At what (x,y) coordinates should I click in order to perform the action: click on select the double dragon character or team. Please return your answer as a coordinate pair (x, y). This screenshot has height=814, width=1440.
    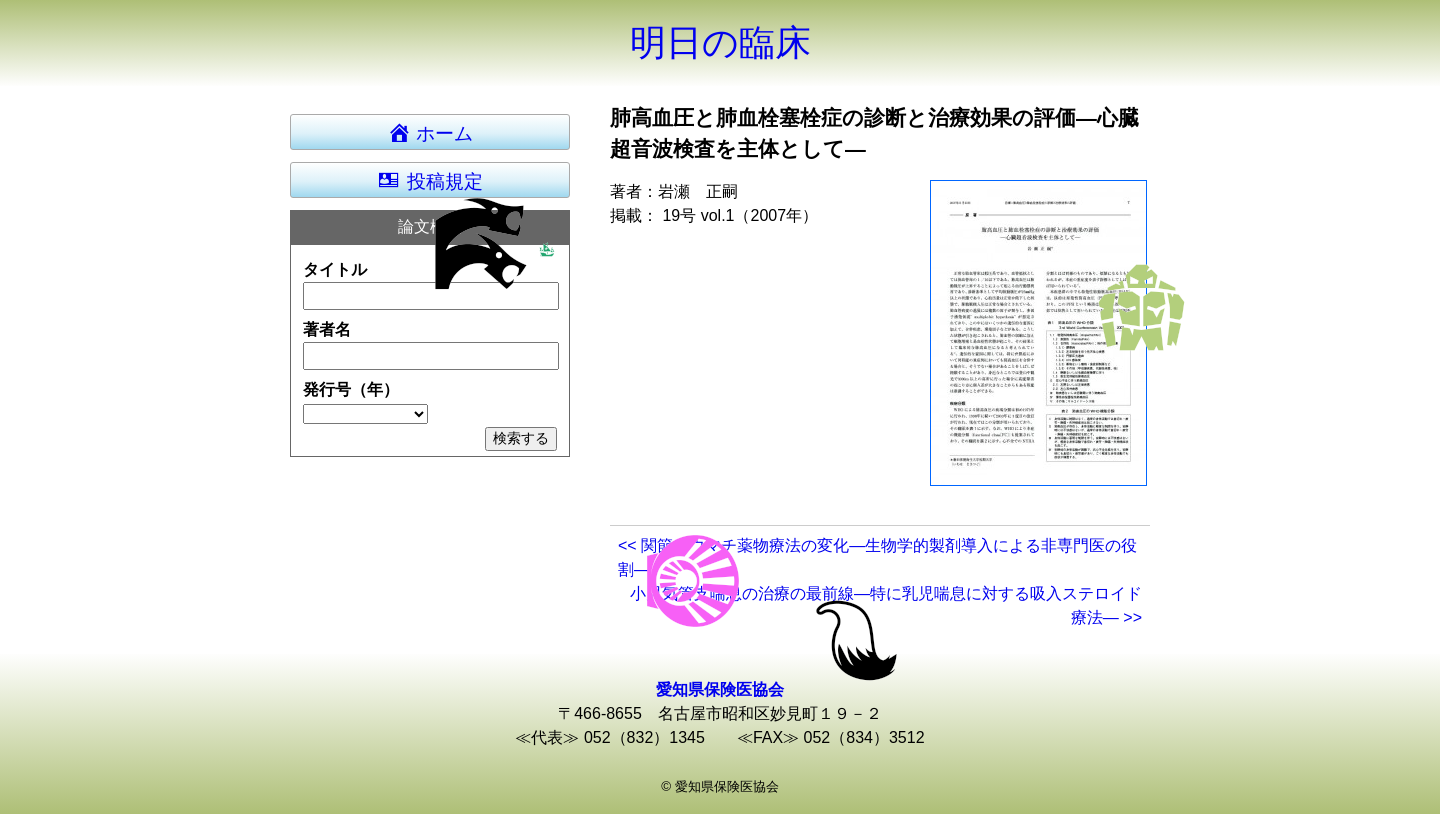
    Looking at the image, I should click on (480, 243).